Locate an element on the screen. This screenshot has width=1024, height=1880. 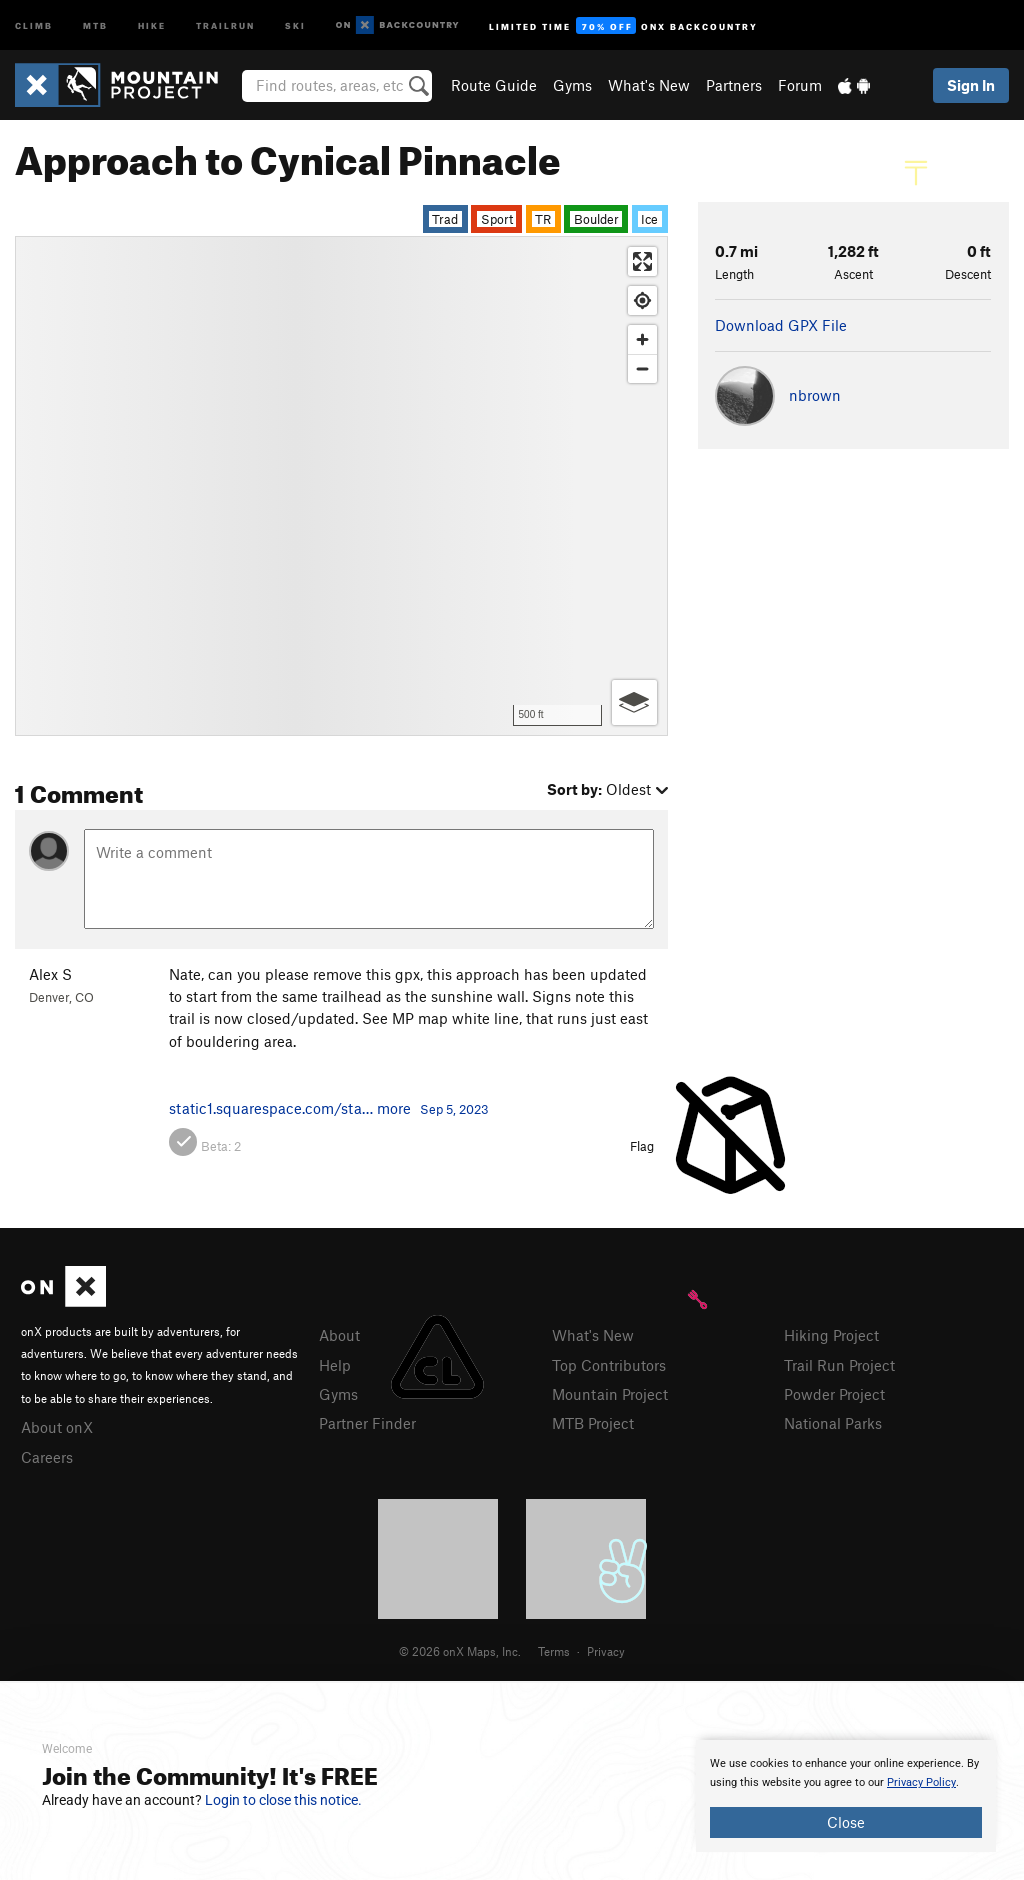
access grilling or barbecue tools is located at coordinates (697, 1299).